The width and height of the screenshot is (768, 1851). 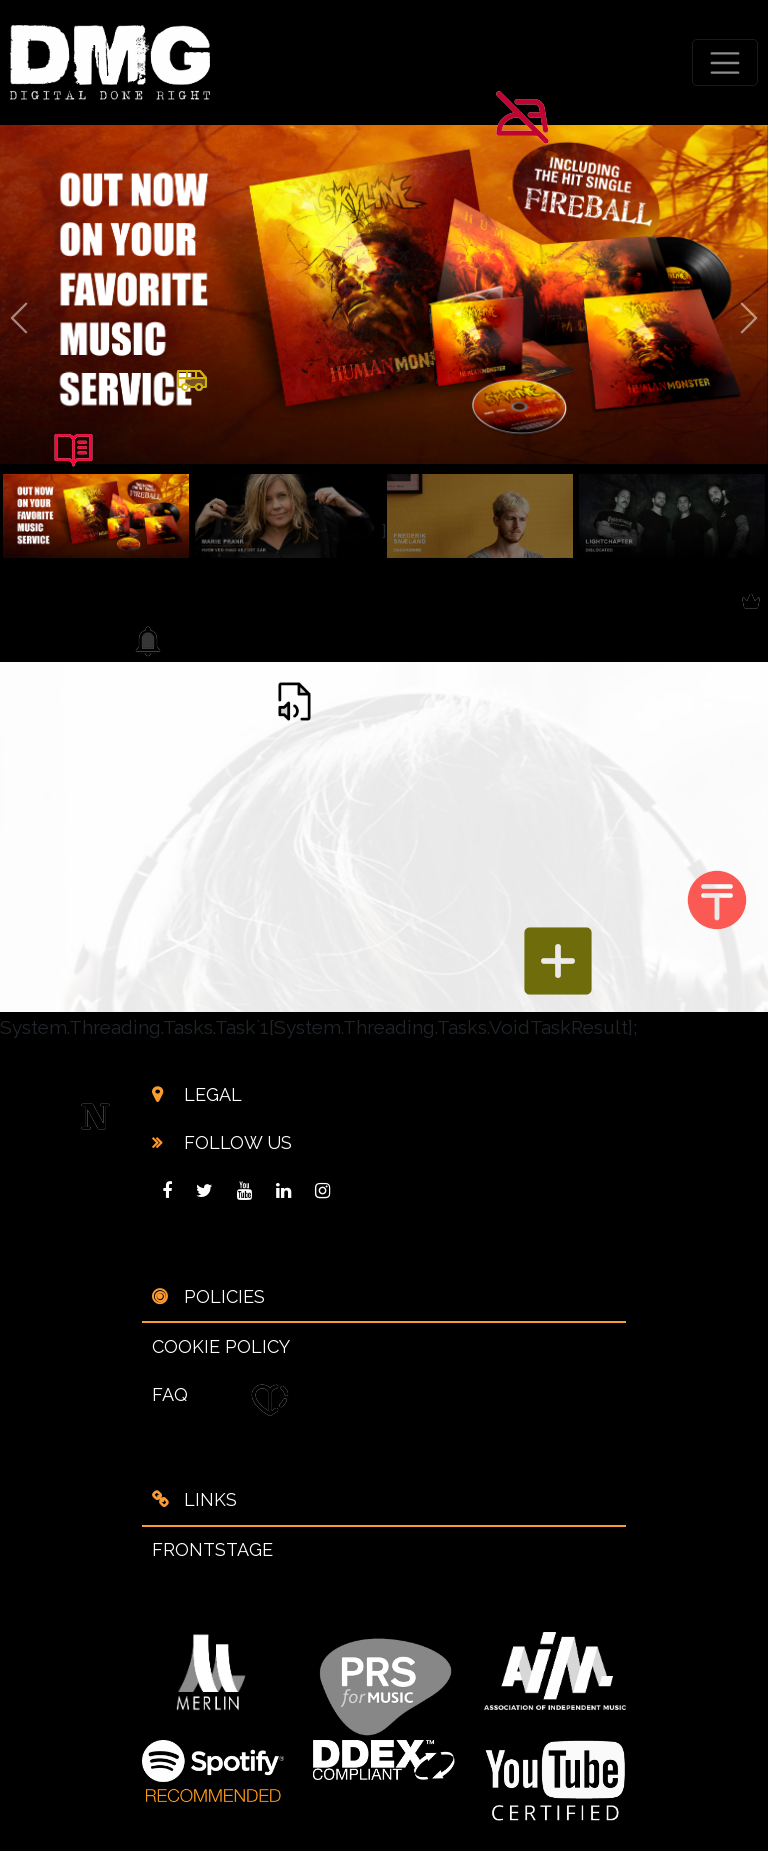 What do you see at coordinates (522, 117) in the screenshot?
I see `do not iron this item` at bounding box center [522, 117].